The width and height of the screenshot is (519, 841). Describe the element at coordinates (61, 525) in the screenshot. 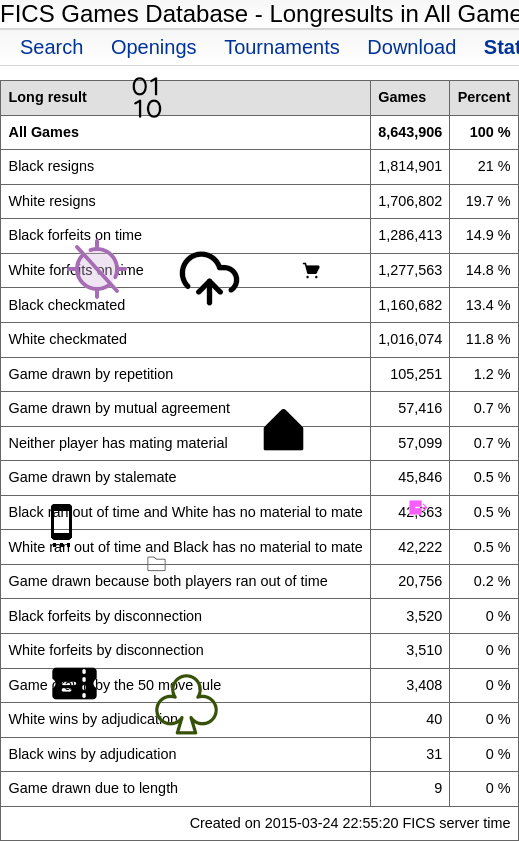

I see `access mobile device settings` at that location.